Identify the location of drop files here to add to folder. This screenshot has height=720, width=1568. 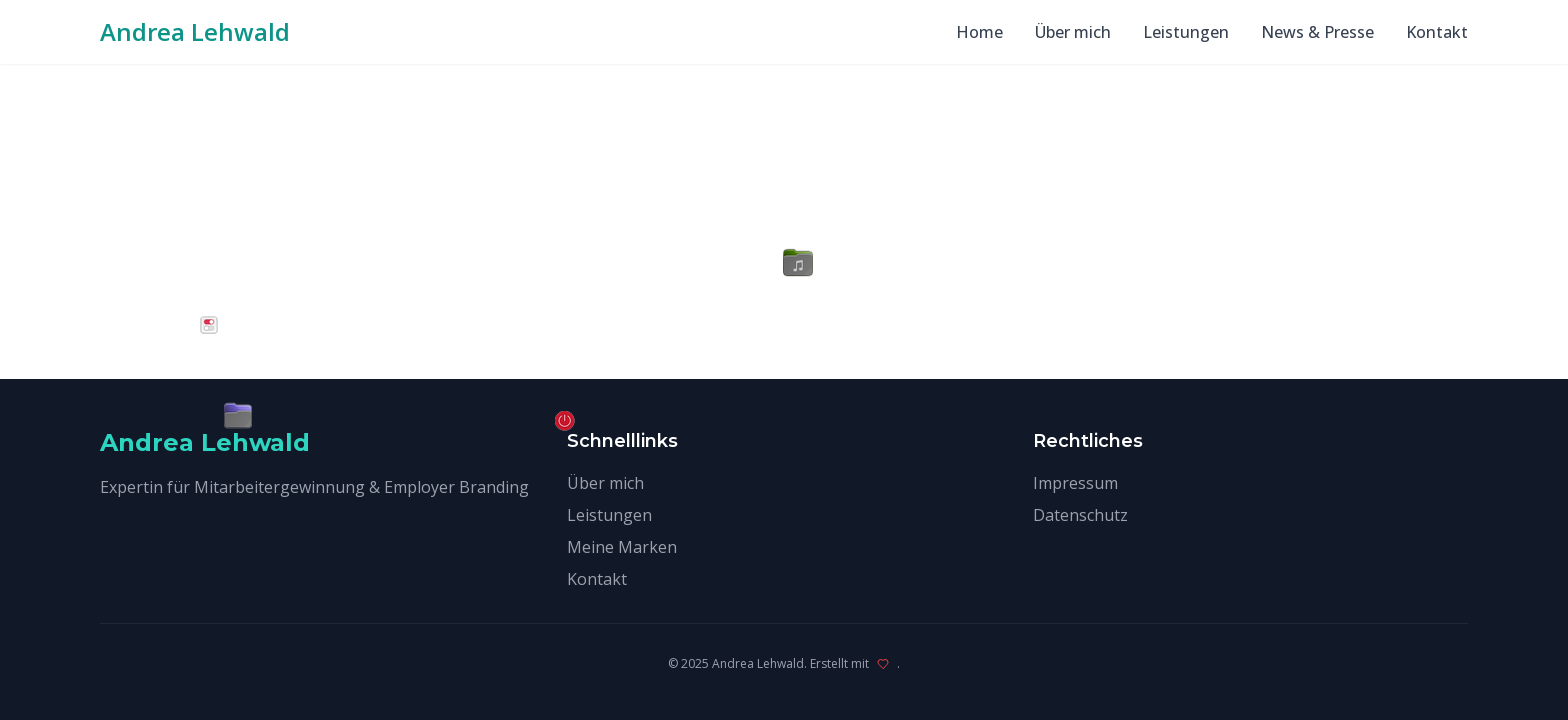
(238, 415).